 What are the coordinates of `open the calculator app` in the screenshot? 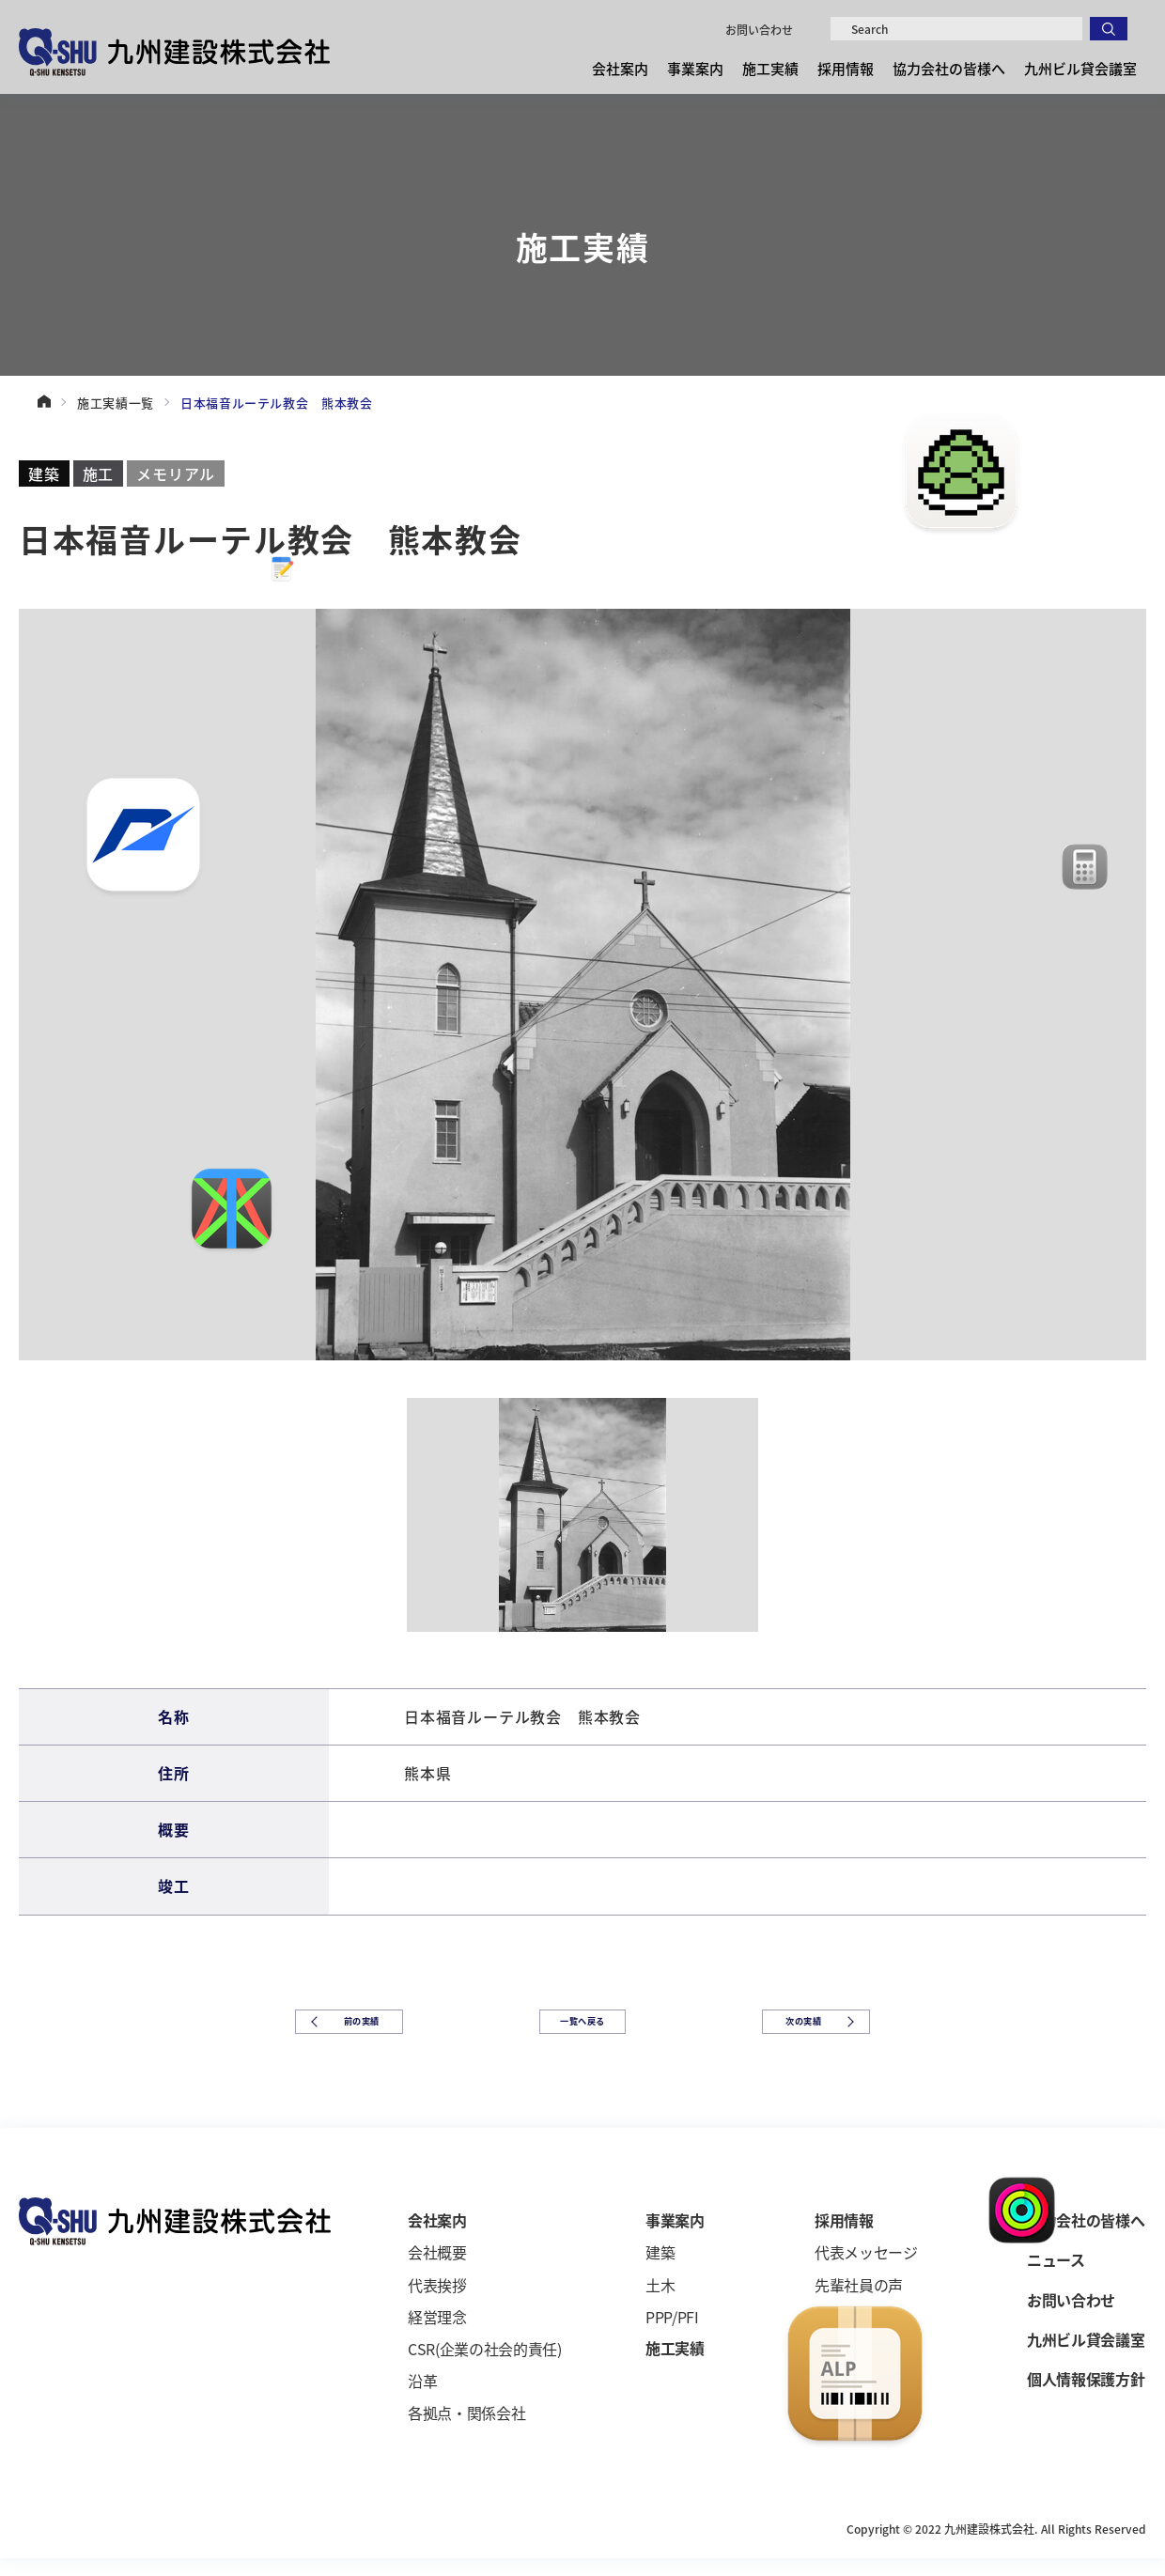 It's located at (1084, 866).